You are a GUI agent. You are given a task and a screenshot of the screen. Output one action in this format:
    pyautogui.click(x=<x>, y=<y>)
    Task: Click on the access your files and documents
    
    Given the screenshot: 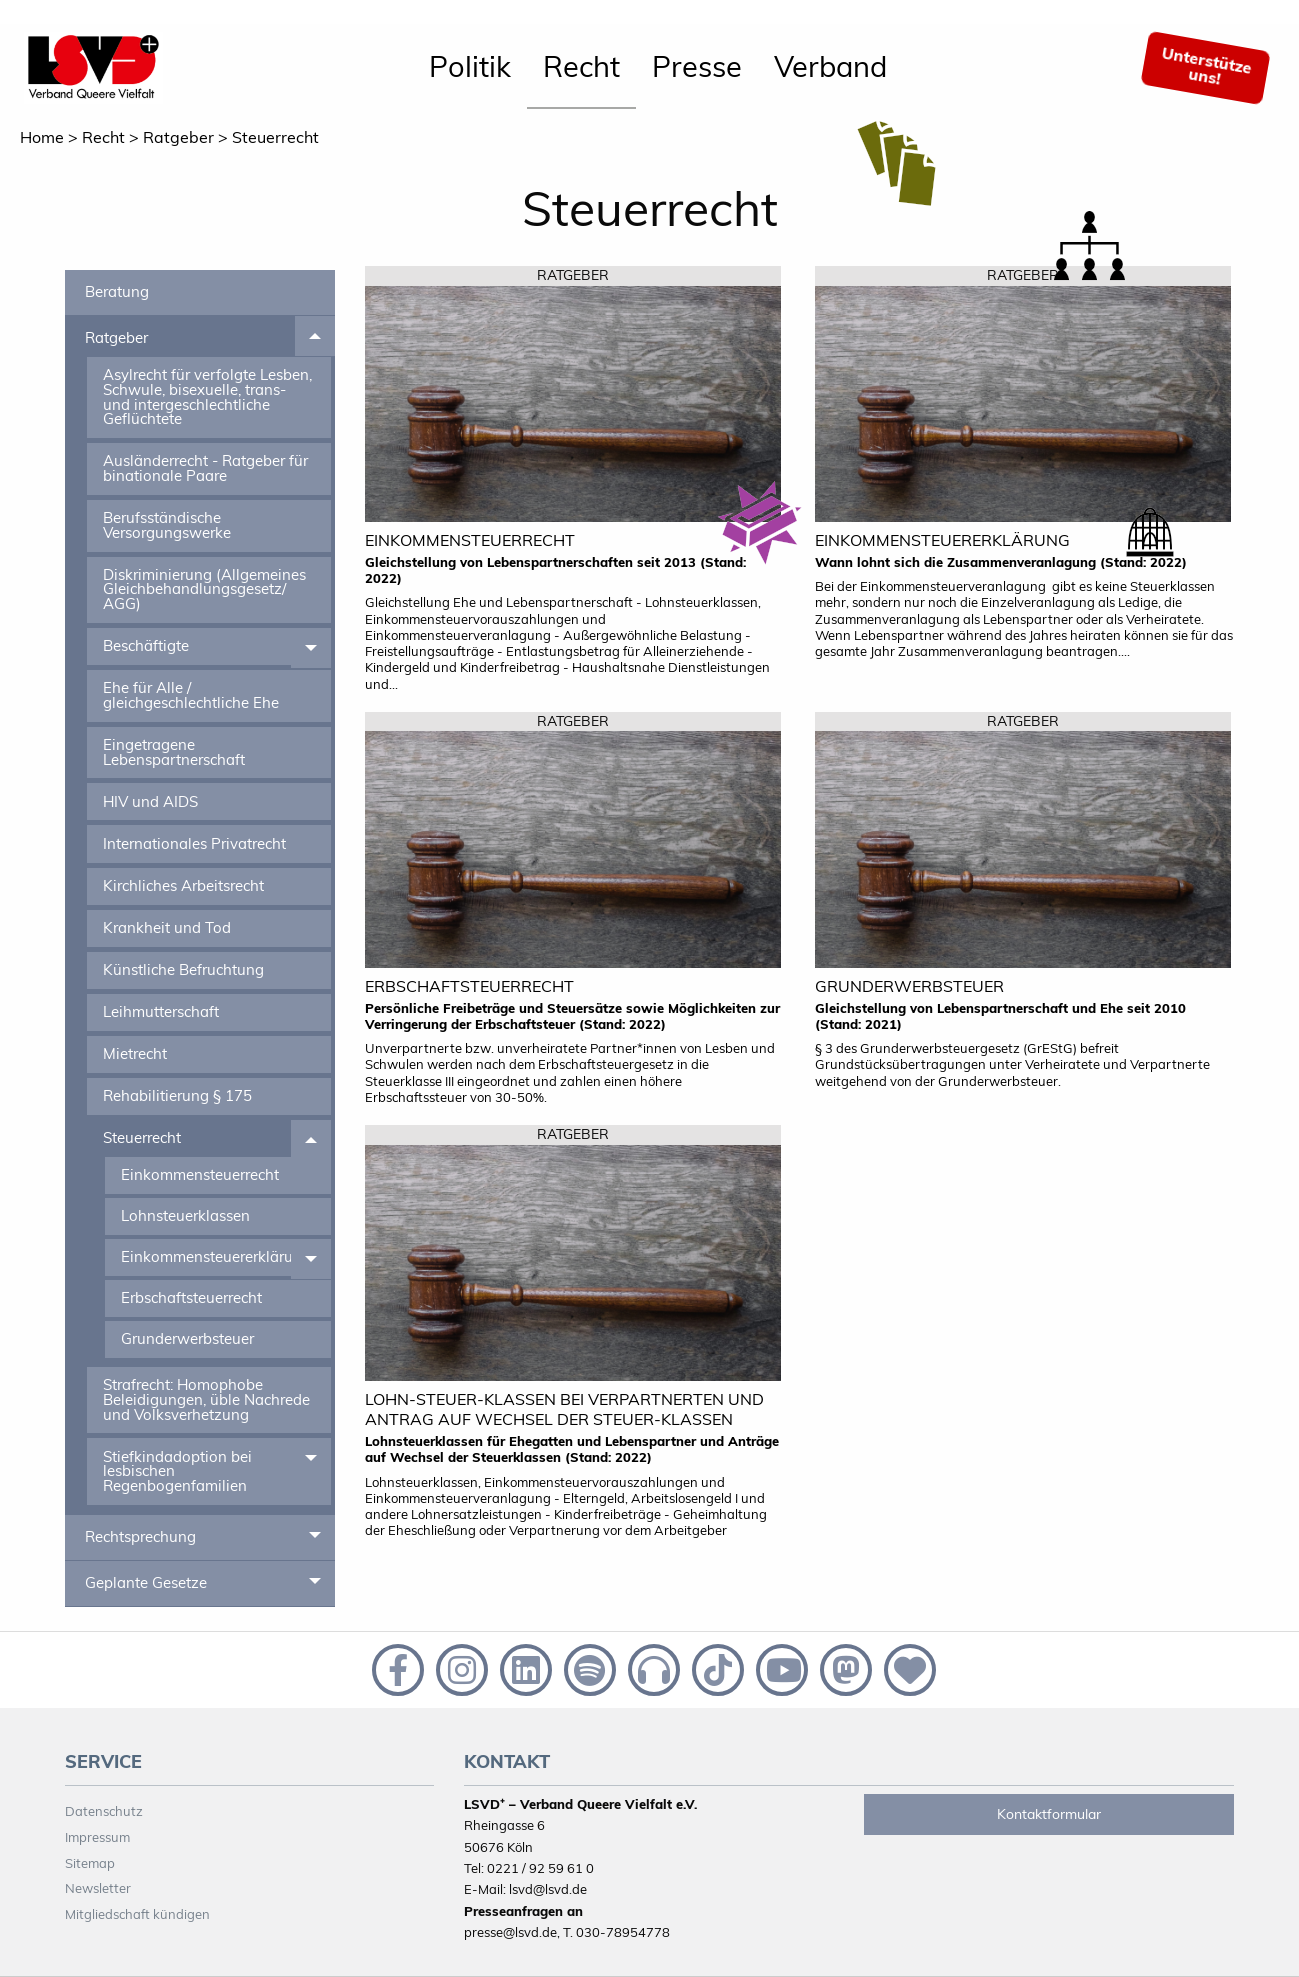 What is the action you would take?
    pyautogui.click(x=896, y=163)
    